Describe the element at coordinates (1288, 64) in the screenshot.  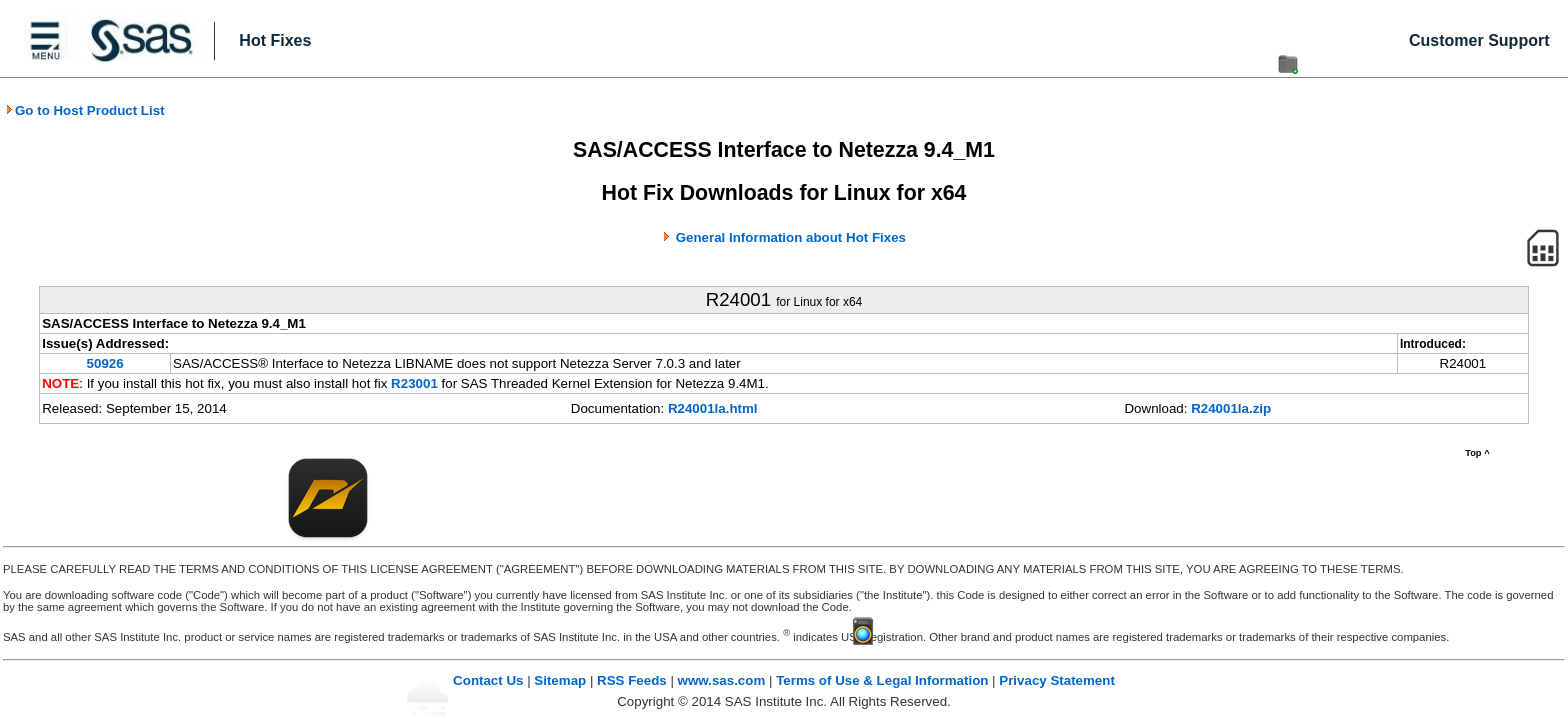
I see `create a new folder` at that location.